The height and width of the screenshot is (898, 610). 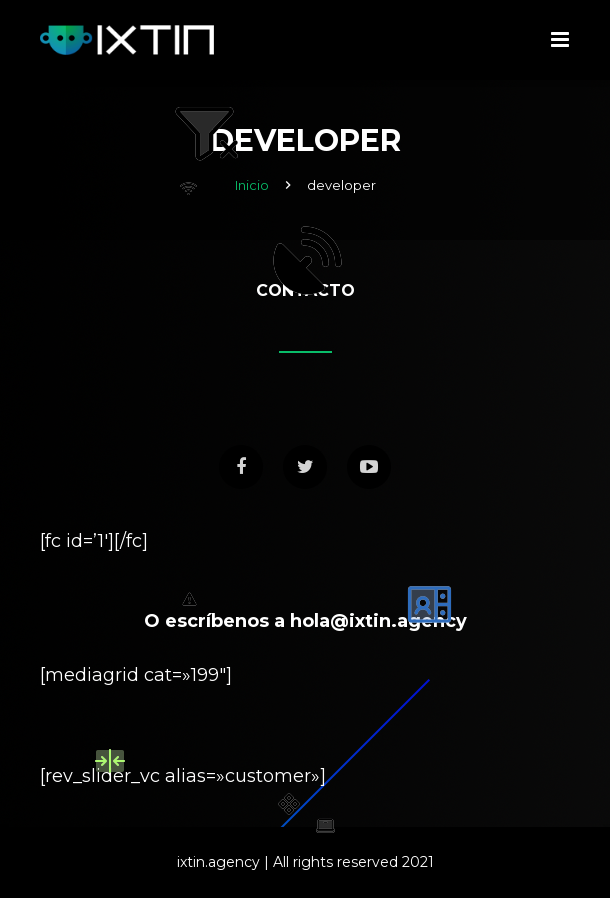 What do you see at coordinates (307, 260) in the screenshot?
I see `access satellite or broadcast settings` at bounding box center [307, 260].